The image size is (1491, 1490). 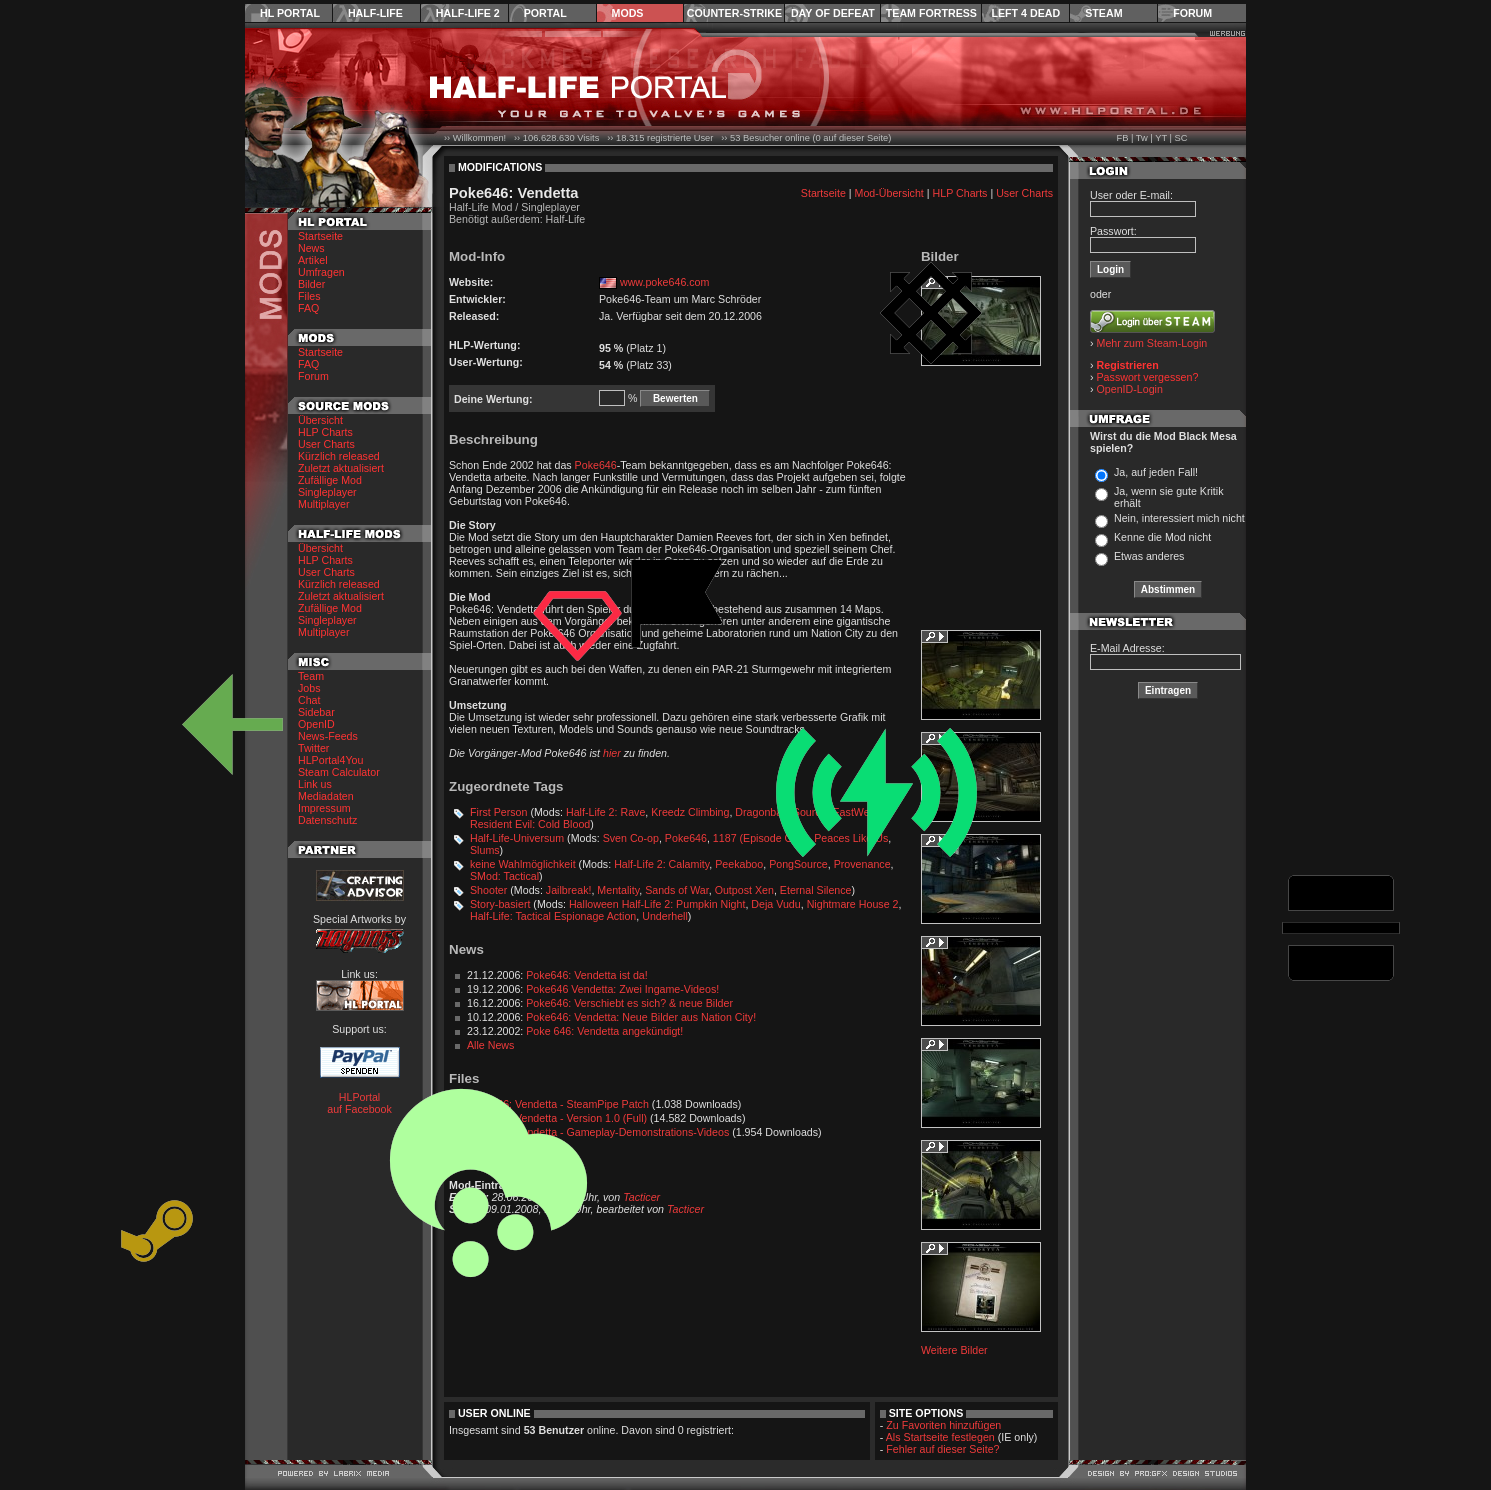 I want to click on indicates VIP or premium membership status, so click(x=577, y=624).